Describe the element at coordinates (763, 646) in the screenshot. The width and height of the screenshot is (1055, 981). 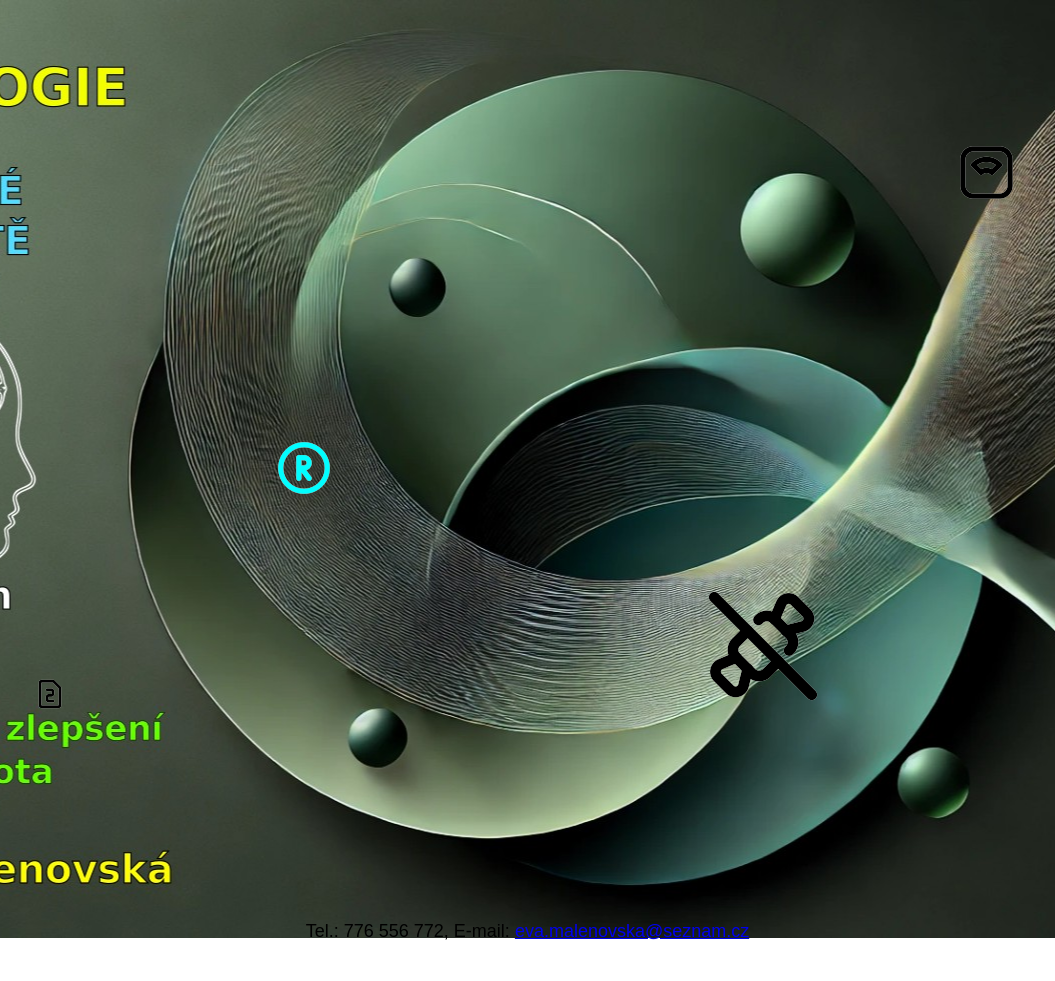
I see `disable candy or sweets mode` at that location.